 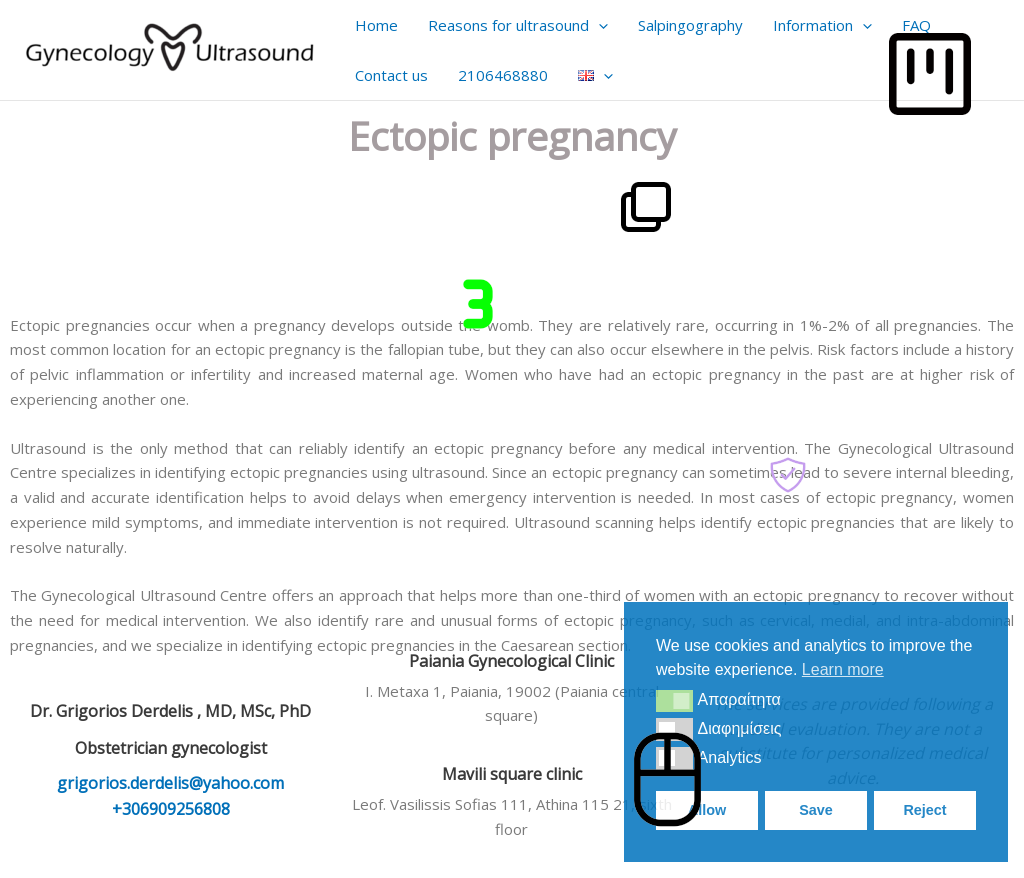 I want to click on mouse input device settings, so click(x=667, y=779).